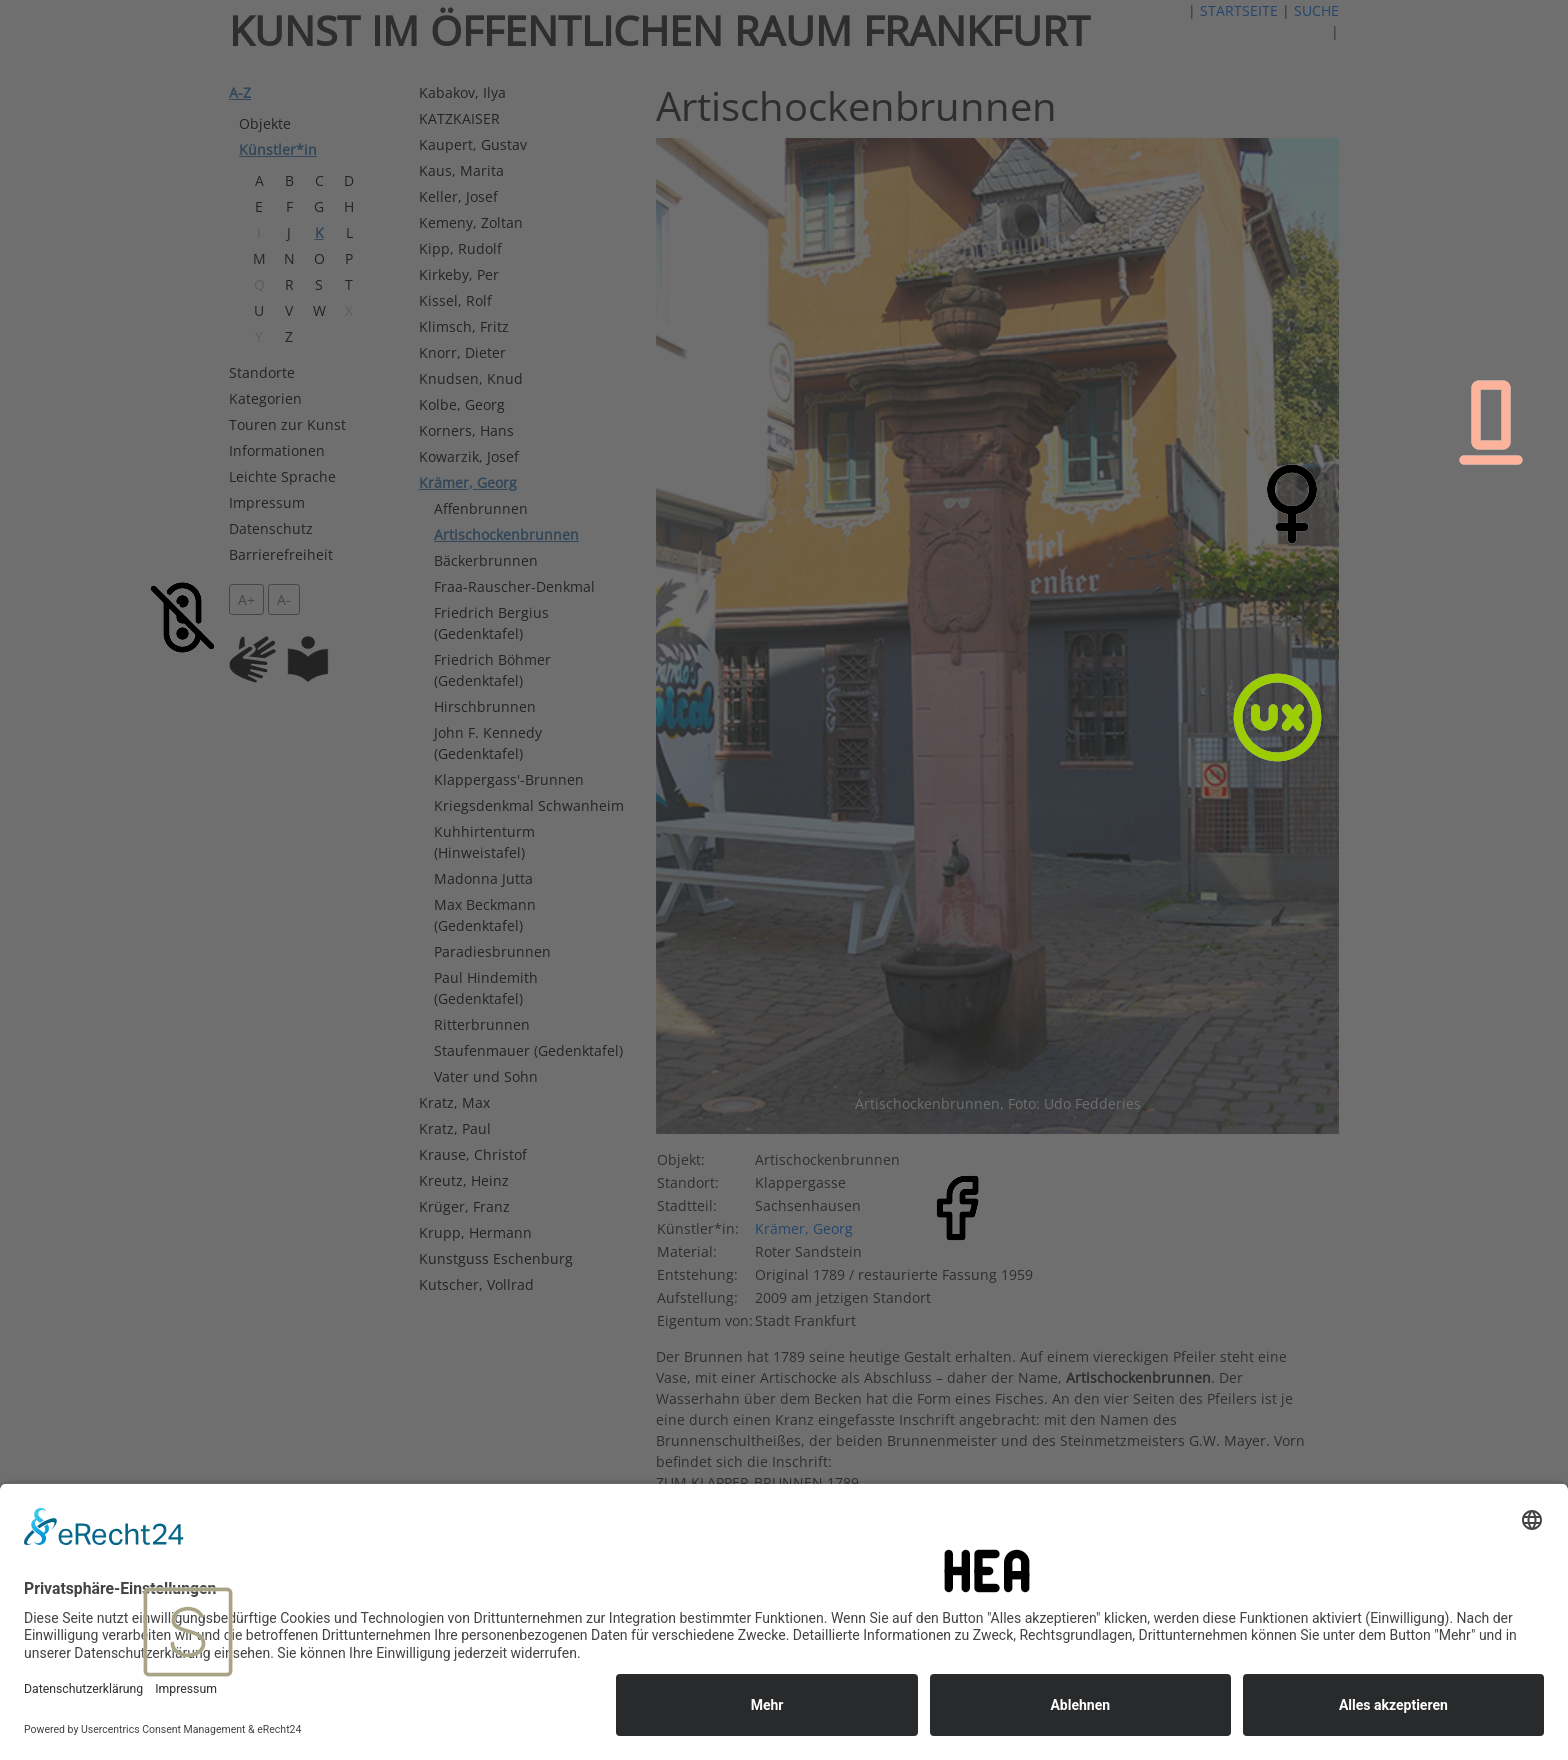 The image size is (1568, 1760). What do you see at coordinates (1491, 421) in the screenshot?
I see `align object to bottom edge` at bounding box center [1491, 421].